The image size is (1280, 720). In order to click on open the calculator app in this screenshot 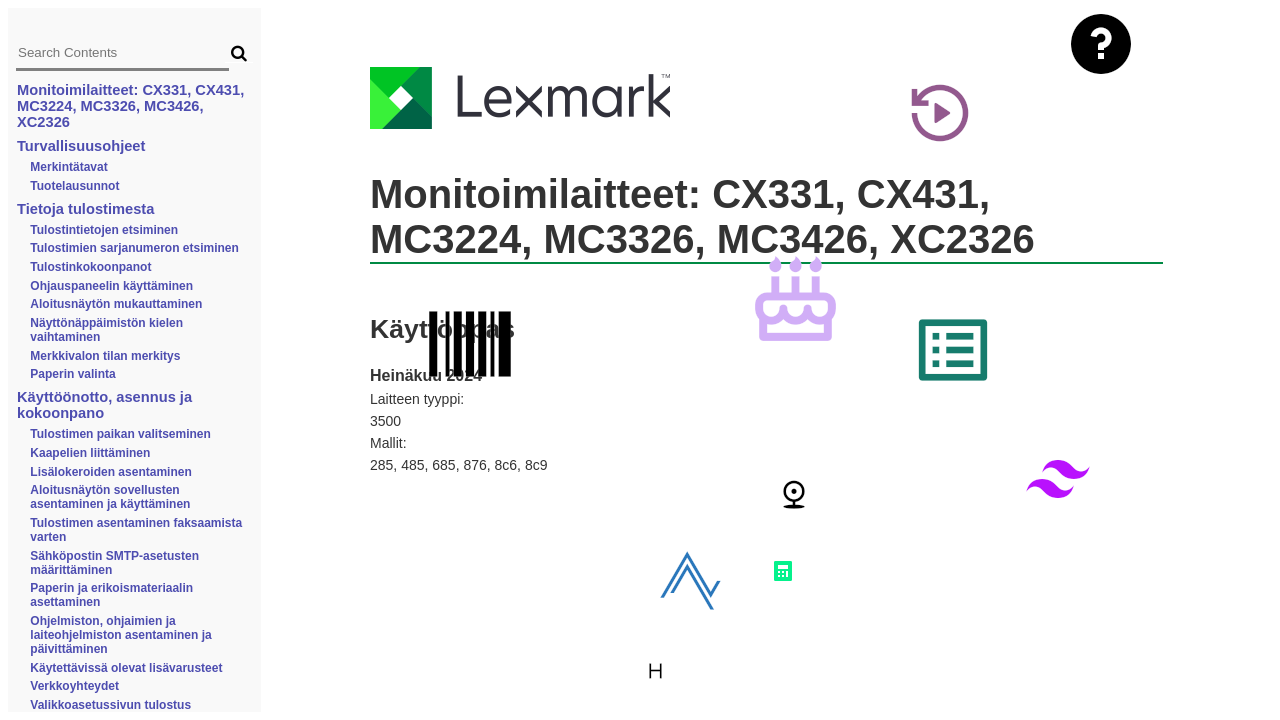, I will do `click(783, 571)`.